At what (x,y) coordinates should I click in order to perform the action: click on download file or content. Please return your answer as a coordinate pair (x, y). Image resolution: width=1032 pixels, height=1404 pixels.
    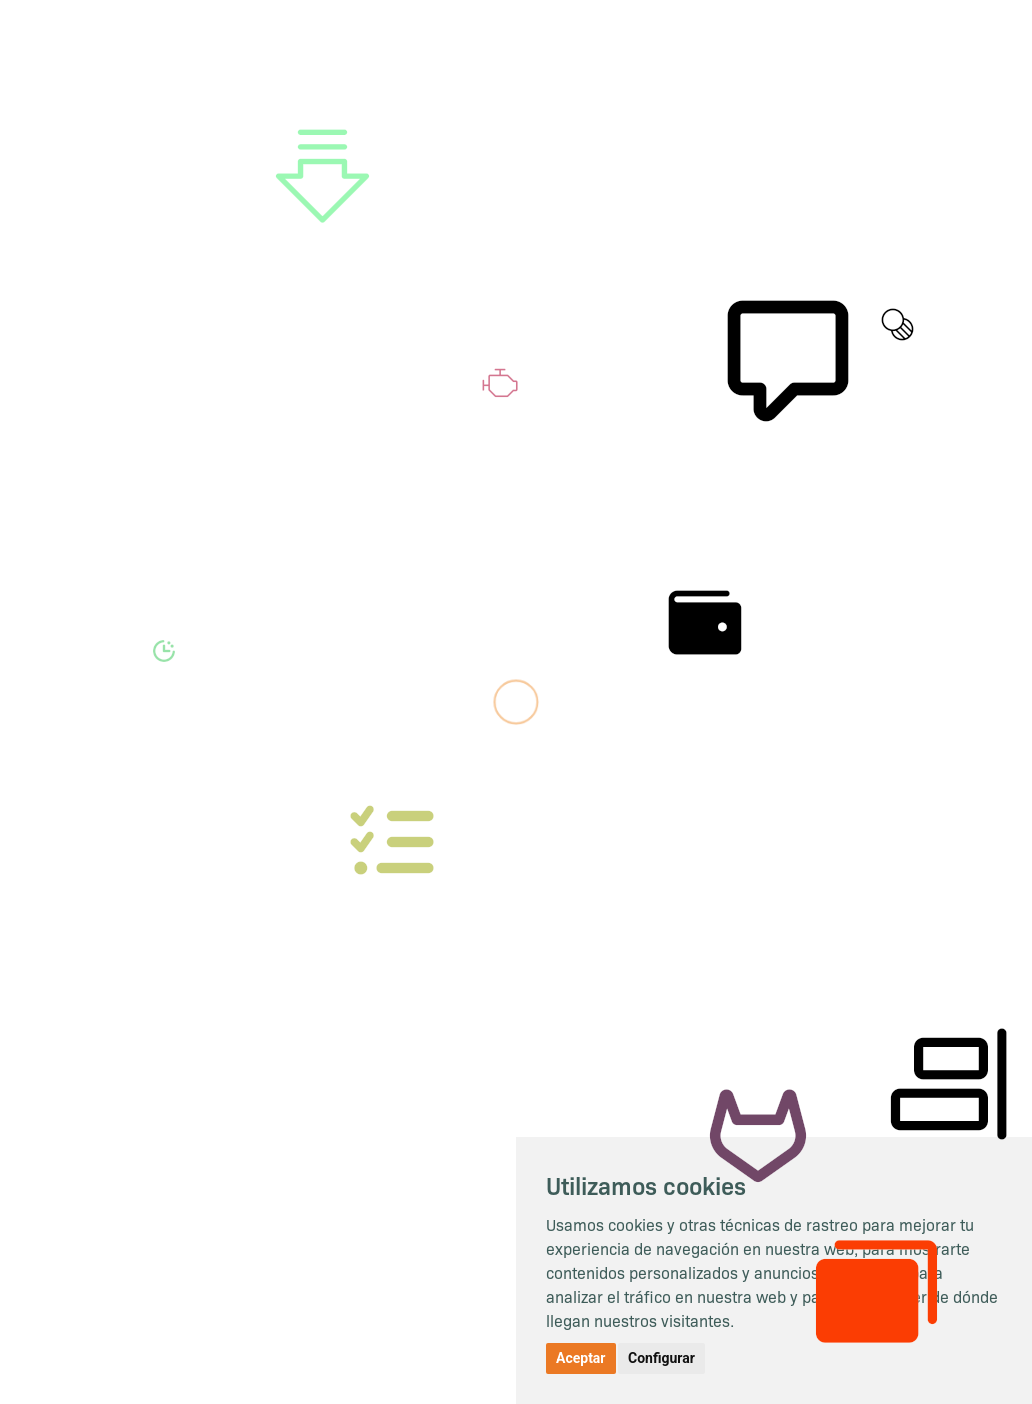
    Looking at the image, I should click on (322, 172).